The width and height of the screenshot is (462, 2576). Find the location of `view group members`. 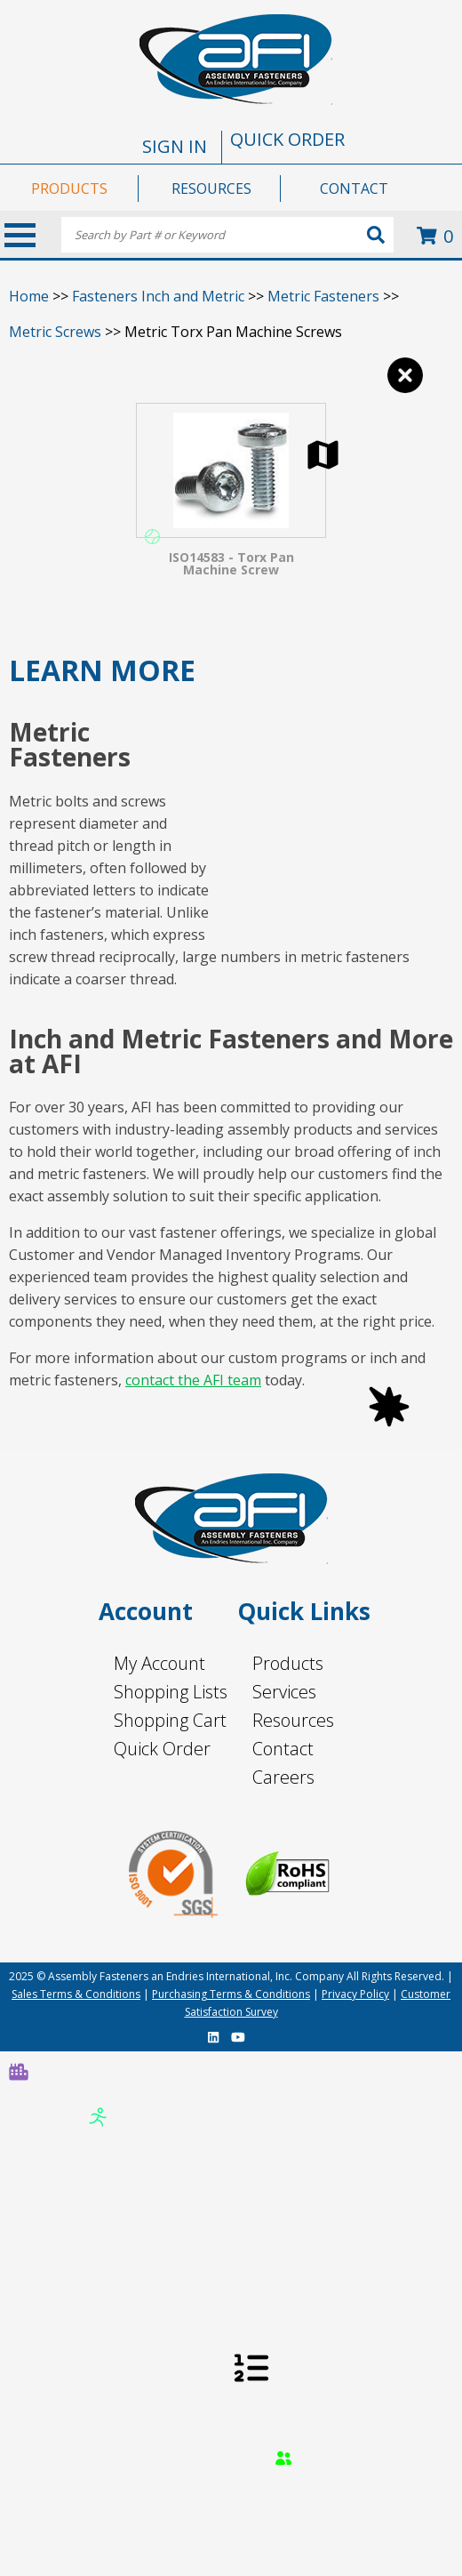

view group members is located at coordinates (283, 2458).